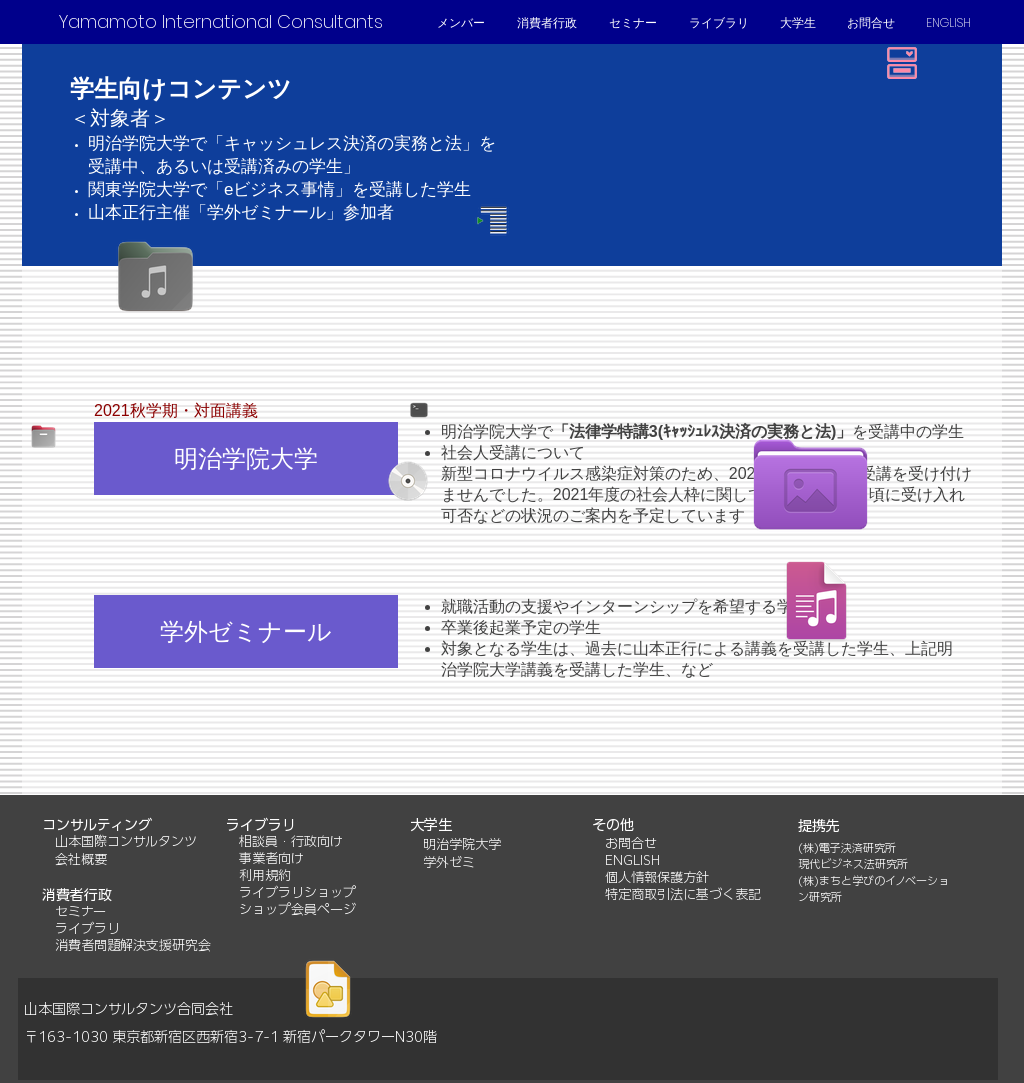 This screenshot has width=1024, height=1083. I want to click on open the file manager application, so click(43, 436).